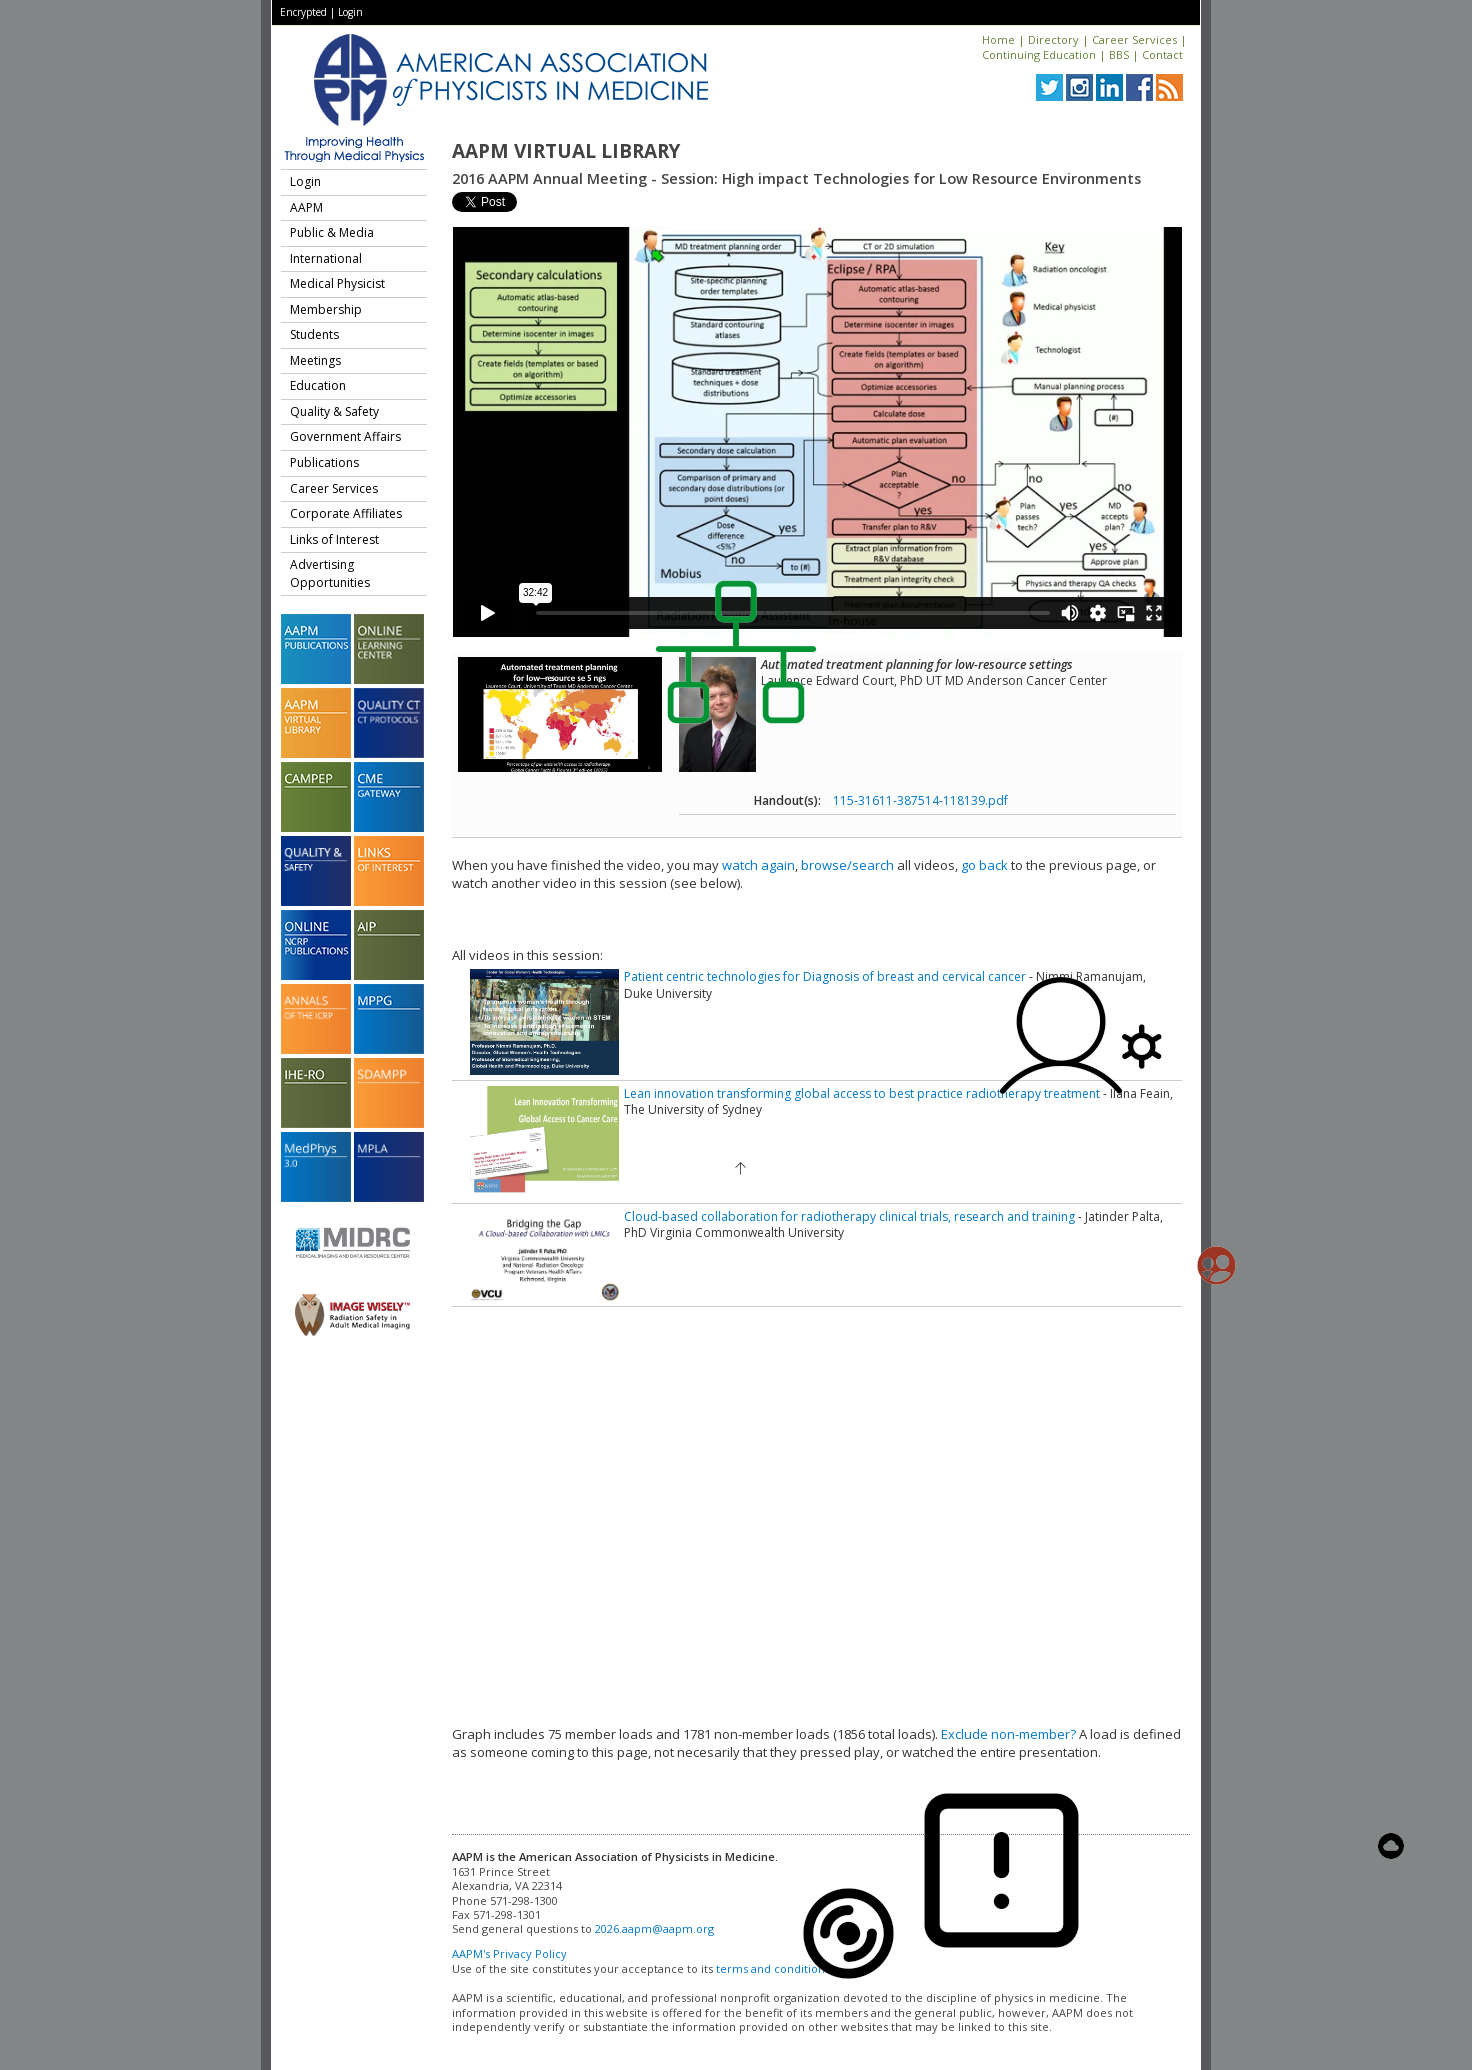 This screenshot has height=2070, width=1472. Describe the element at coordinates (1391, 1846) in the screenshot. I see `access cloud storage` at that location.